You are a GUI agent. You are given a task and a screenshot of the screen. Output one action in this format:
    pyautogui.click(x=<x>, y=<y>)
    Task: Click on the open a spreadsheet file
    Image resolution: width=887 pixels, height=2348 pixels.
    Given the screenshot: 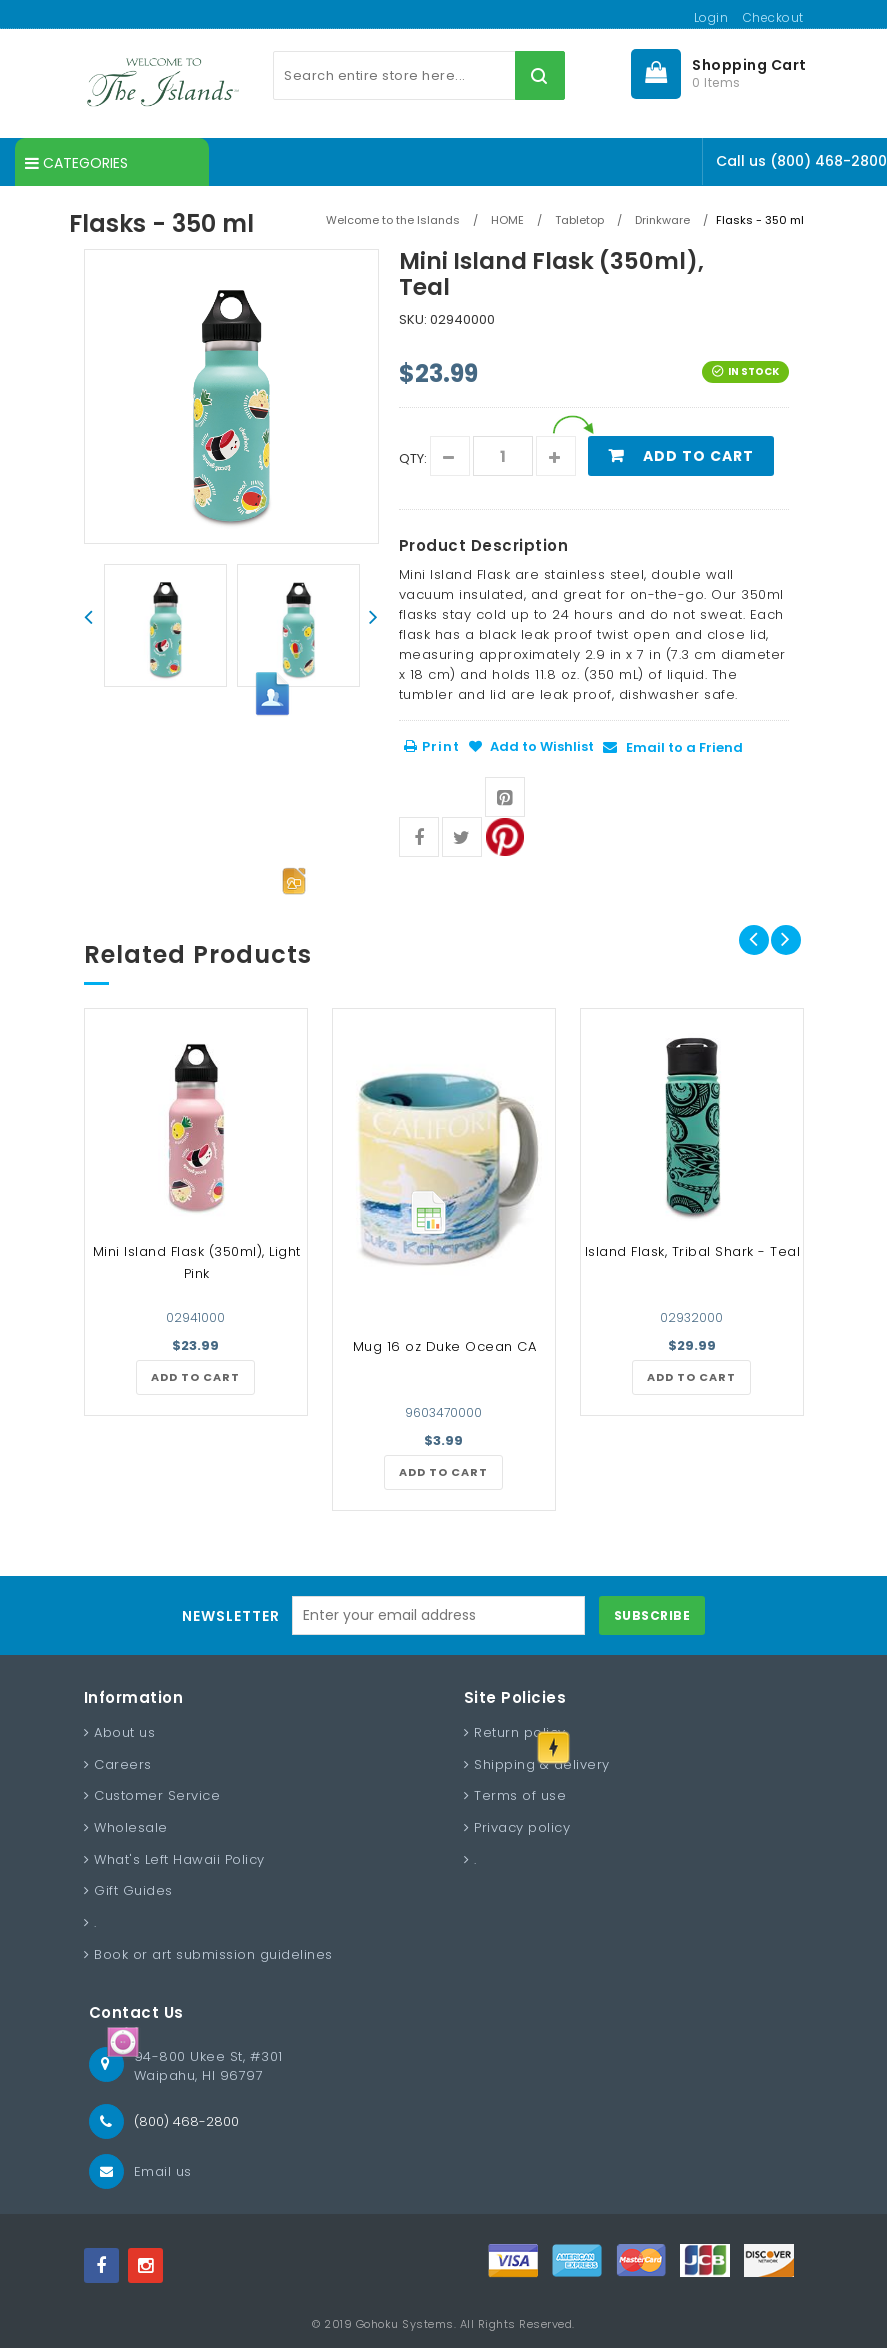 What is the action you would take?
    pyautogui.click(x=428, y=1212)
    